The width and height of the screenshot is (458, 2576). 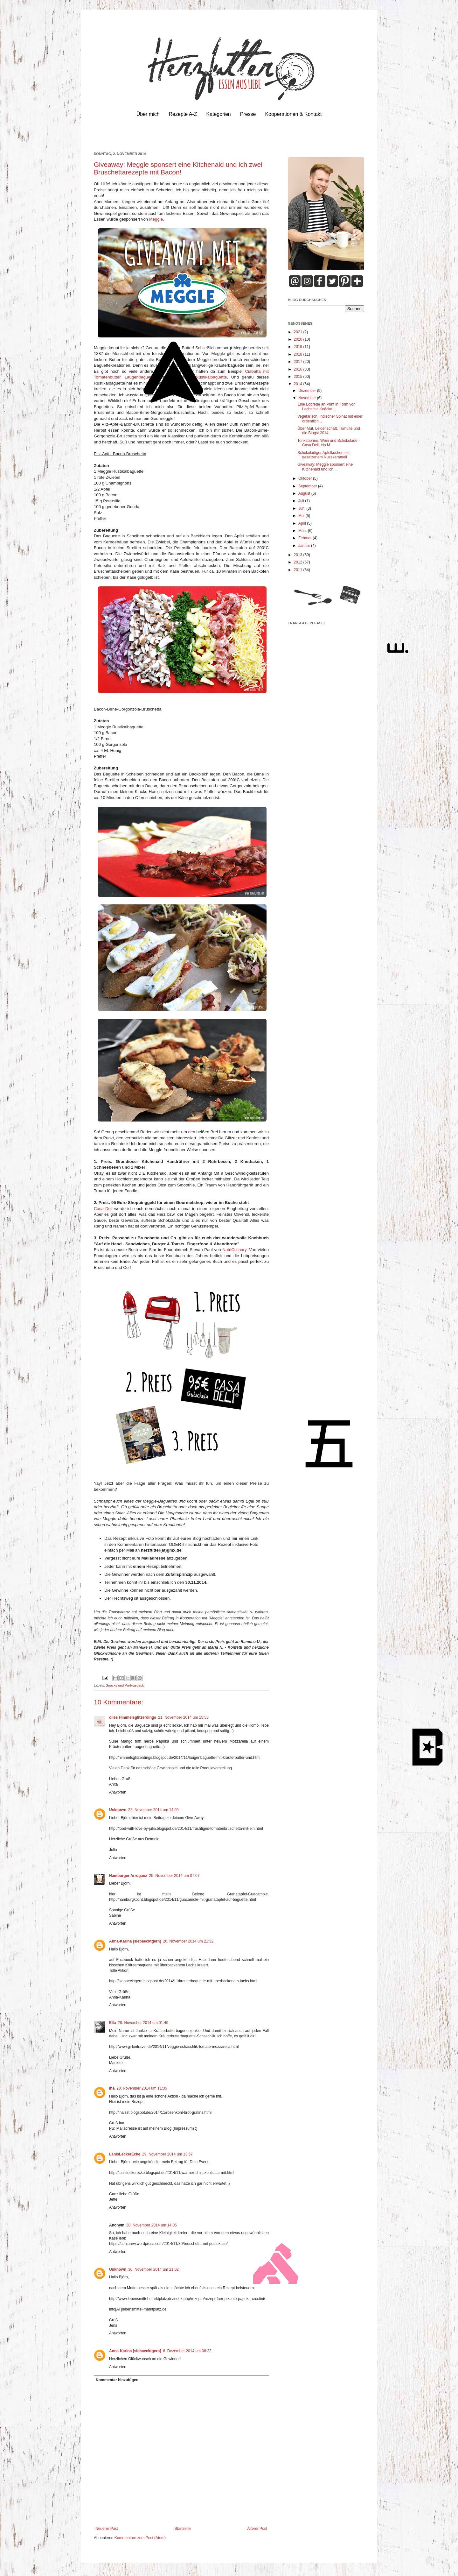 I want to click on open beatstars music marketplace, so click(x=427, y=1747).